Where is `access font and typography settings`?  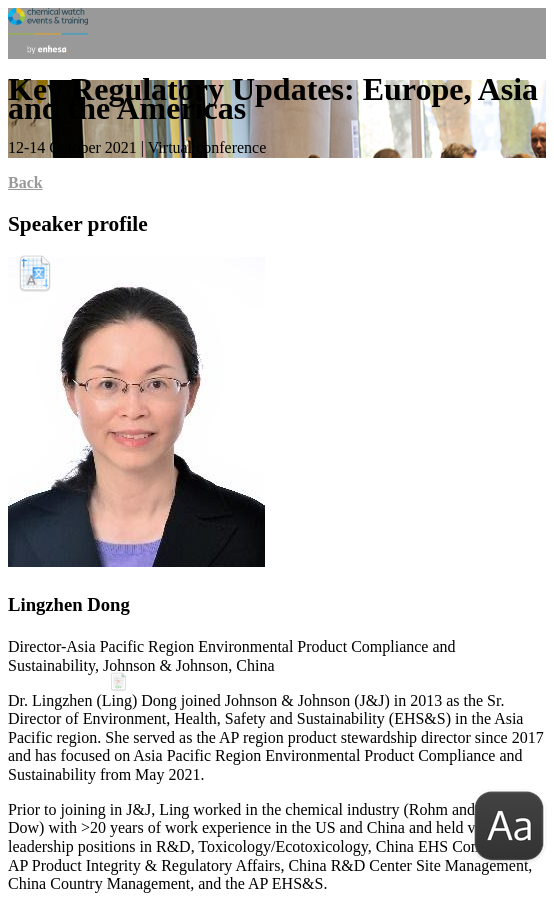
access font and typography settings is located at coordinates (509, 827).